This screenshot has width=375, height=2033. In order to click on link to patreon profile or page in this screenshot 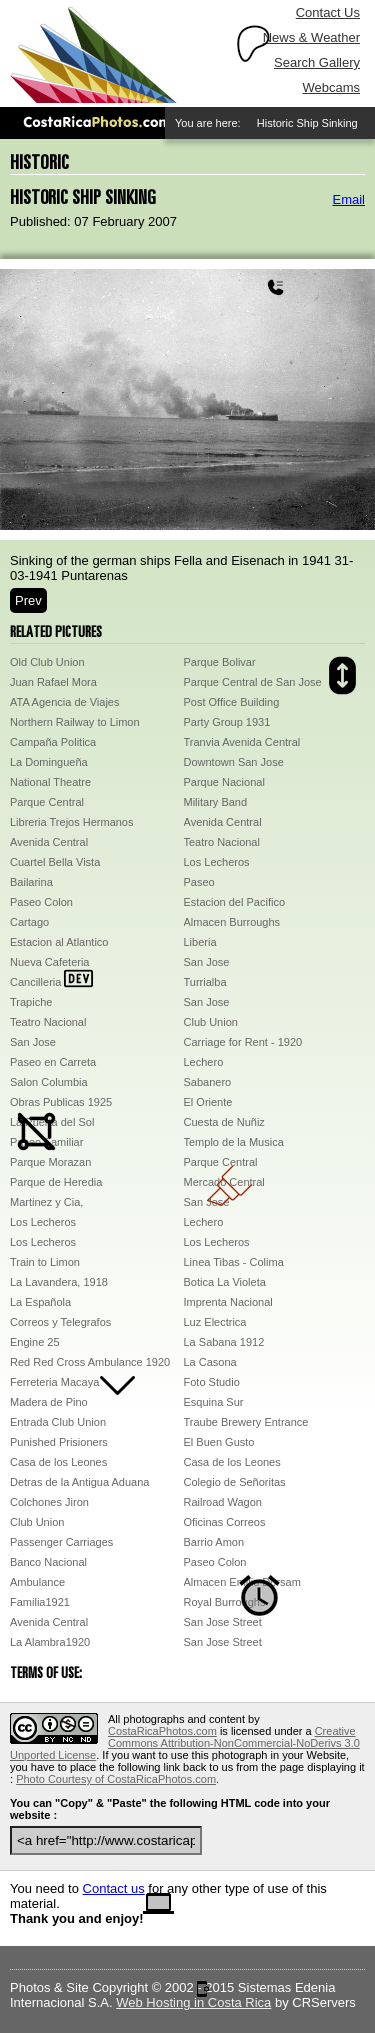, I will do `click(252, 43)`.